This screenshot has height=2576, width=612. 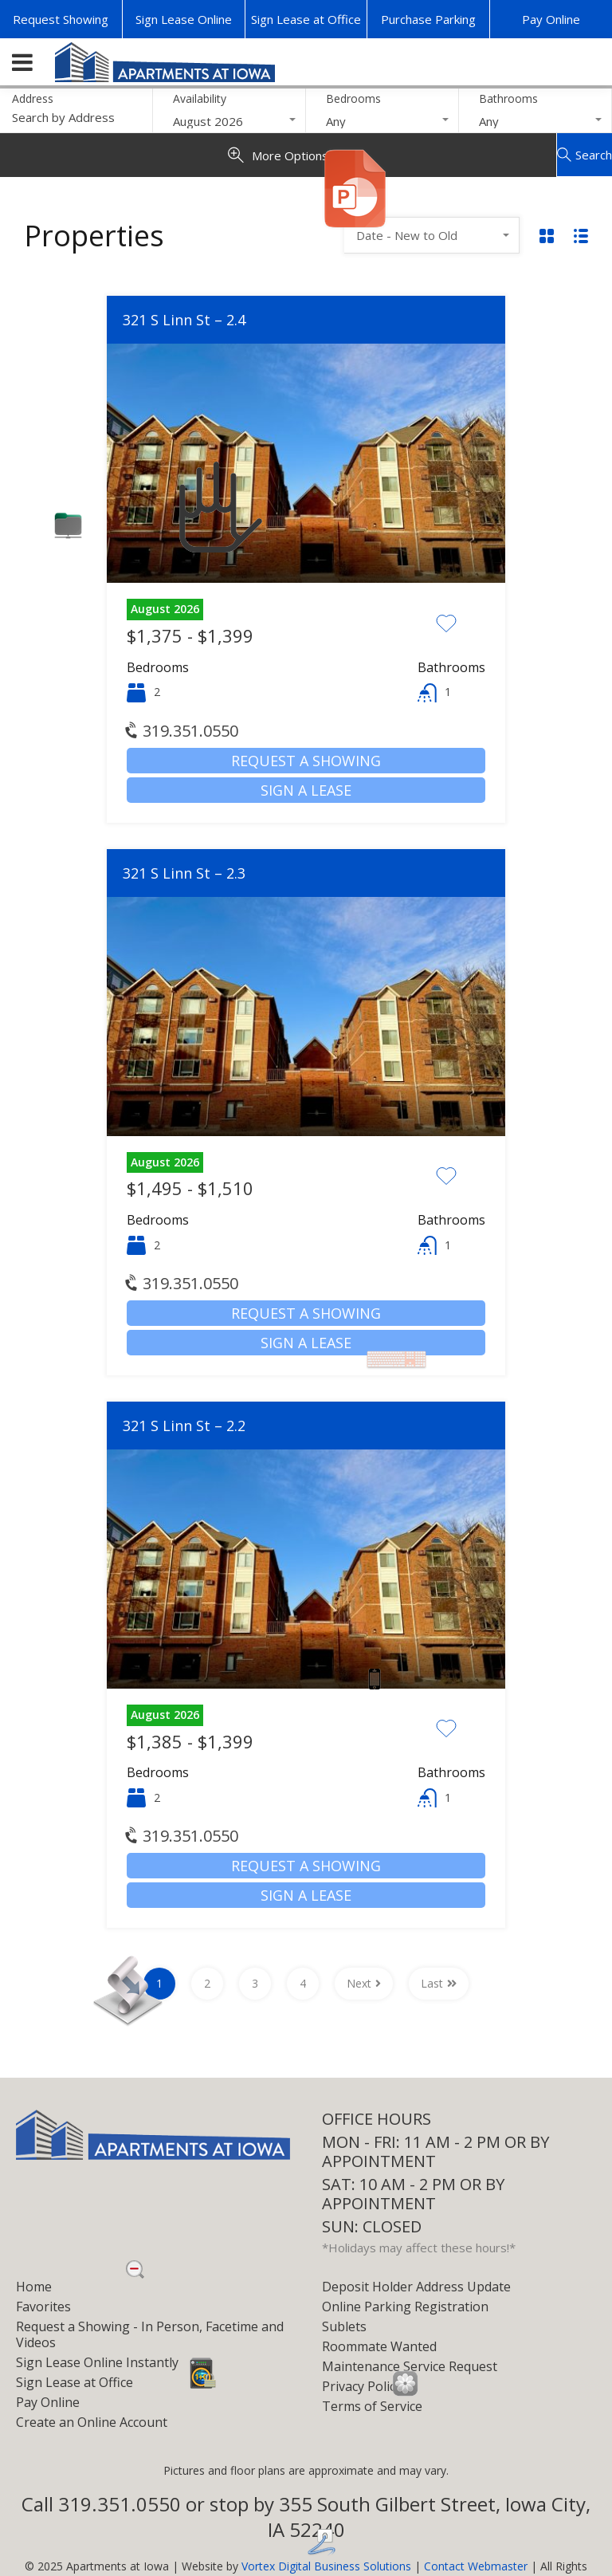 I want to click on create a new script droplet in script editor, so click(x=128, y=1990).